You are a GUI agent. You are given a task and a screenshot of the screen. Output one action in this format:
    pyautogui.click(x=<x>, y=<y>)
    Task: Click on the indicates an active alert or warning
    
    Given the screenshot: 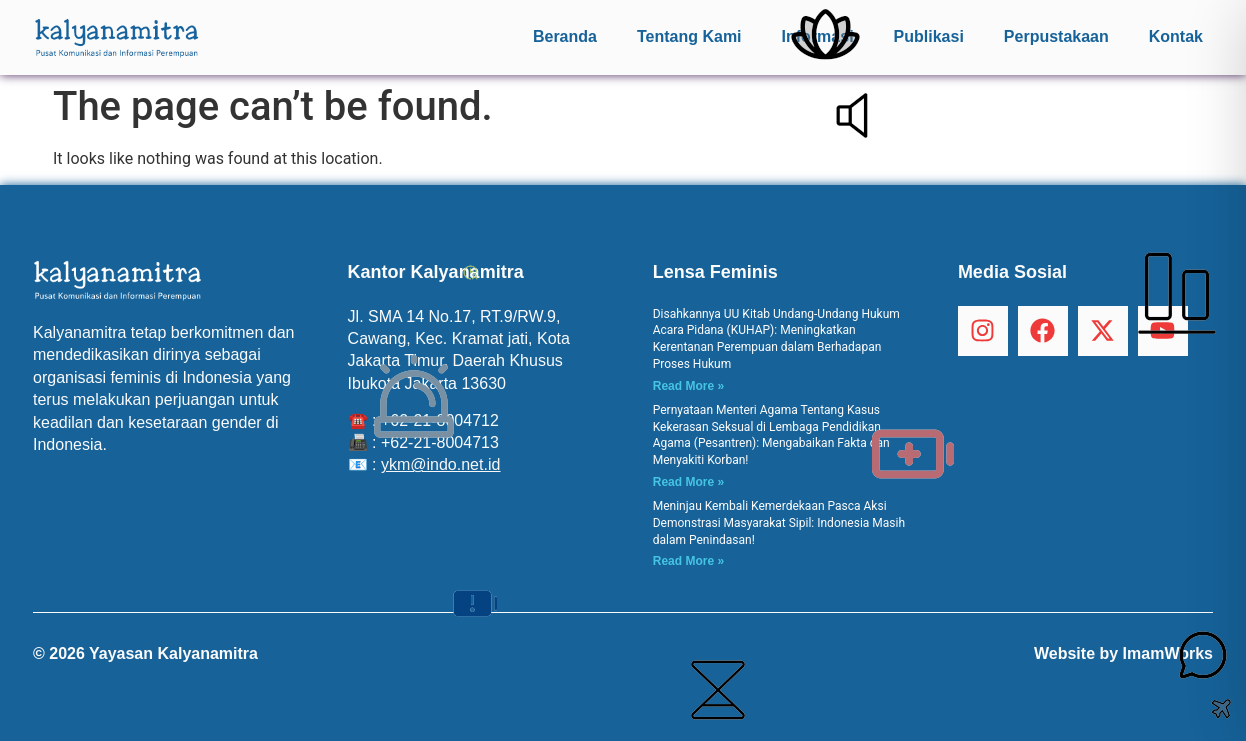 What is the action you would take?
    pyautogui.click(x=414, y=404)
    